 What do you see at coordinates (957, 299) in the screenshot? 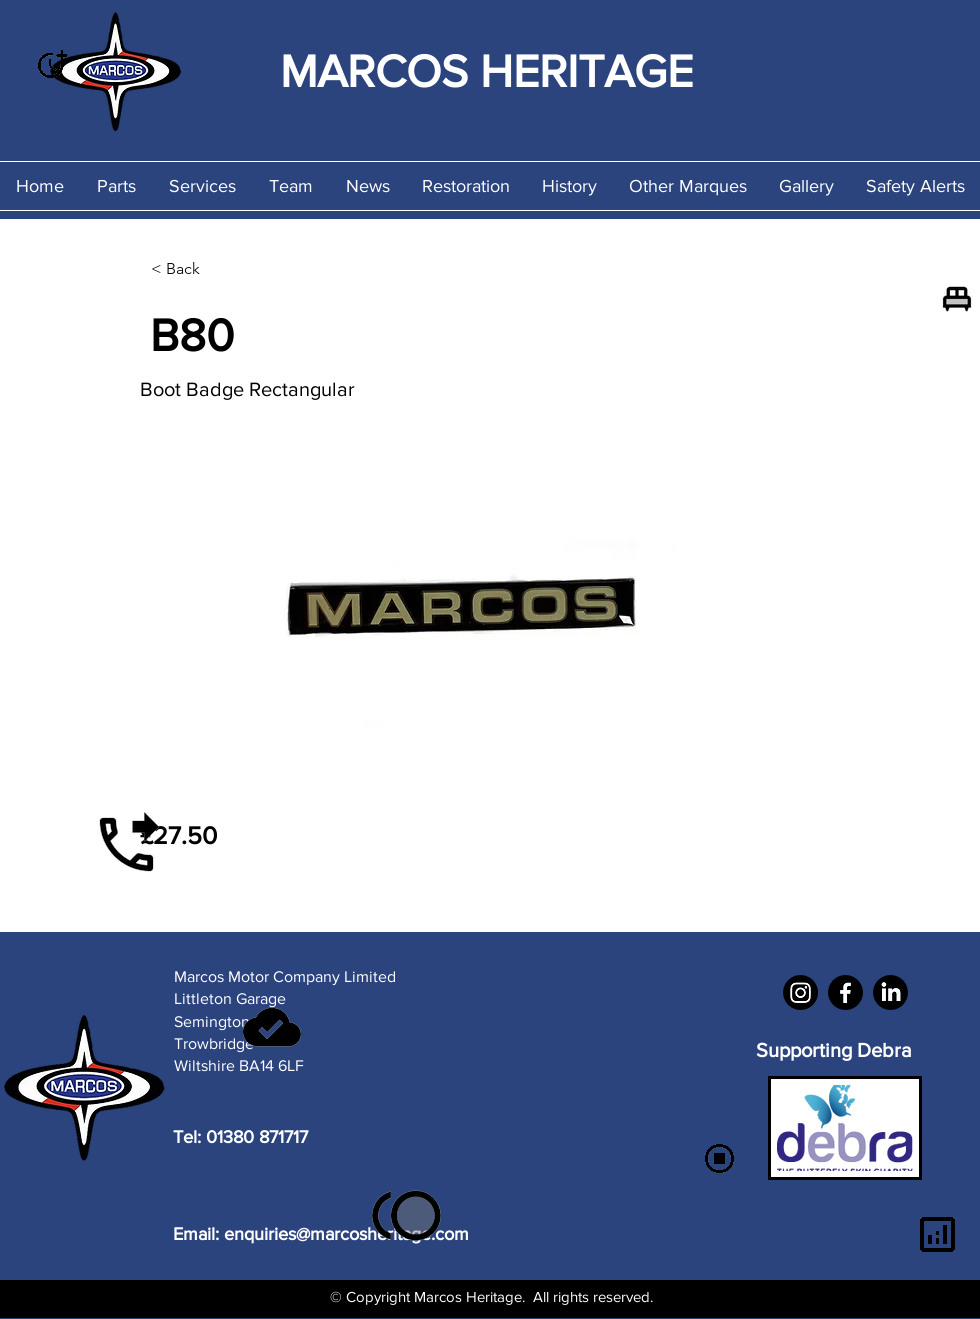
I see `view single room accommodations` at bounding box center [957, 299].